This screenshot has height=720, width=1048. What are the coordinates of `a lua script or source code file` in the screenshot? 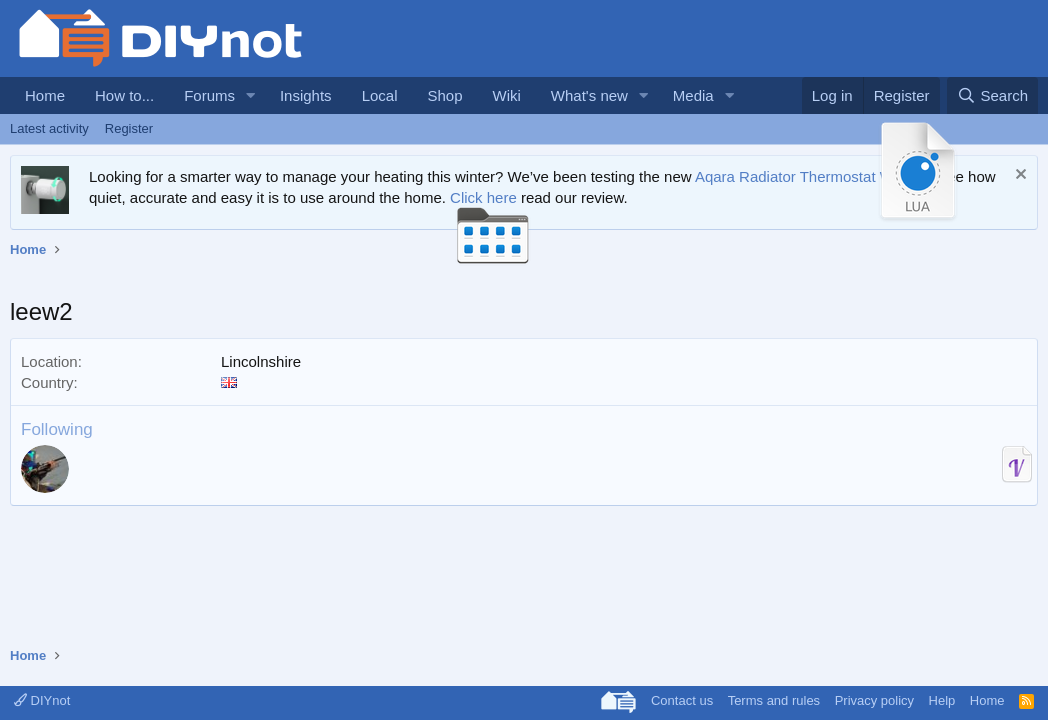 It's located at (918, 172).